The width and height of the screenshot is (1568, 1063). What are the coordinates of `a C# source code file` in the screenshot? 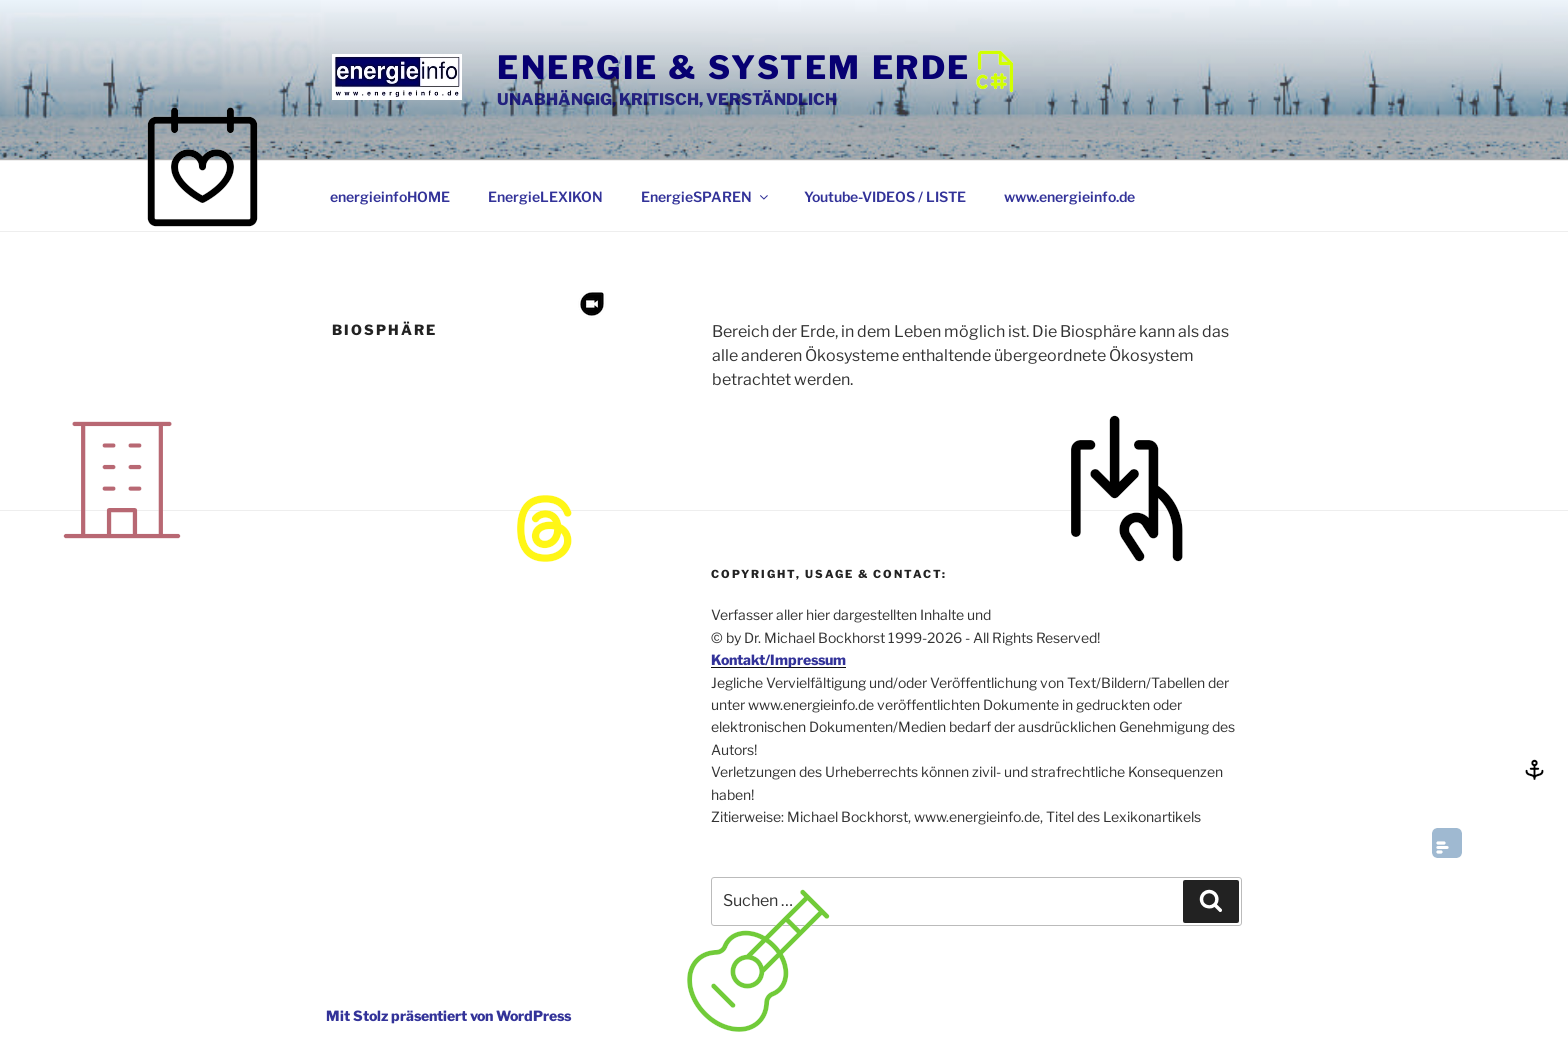 It's located at (995, 71).